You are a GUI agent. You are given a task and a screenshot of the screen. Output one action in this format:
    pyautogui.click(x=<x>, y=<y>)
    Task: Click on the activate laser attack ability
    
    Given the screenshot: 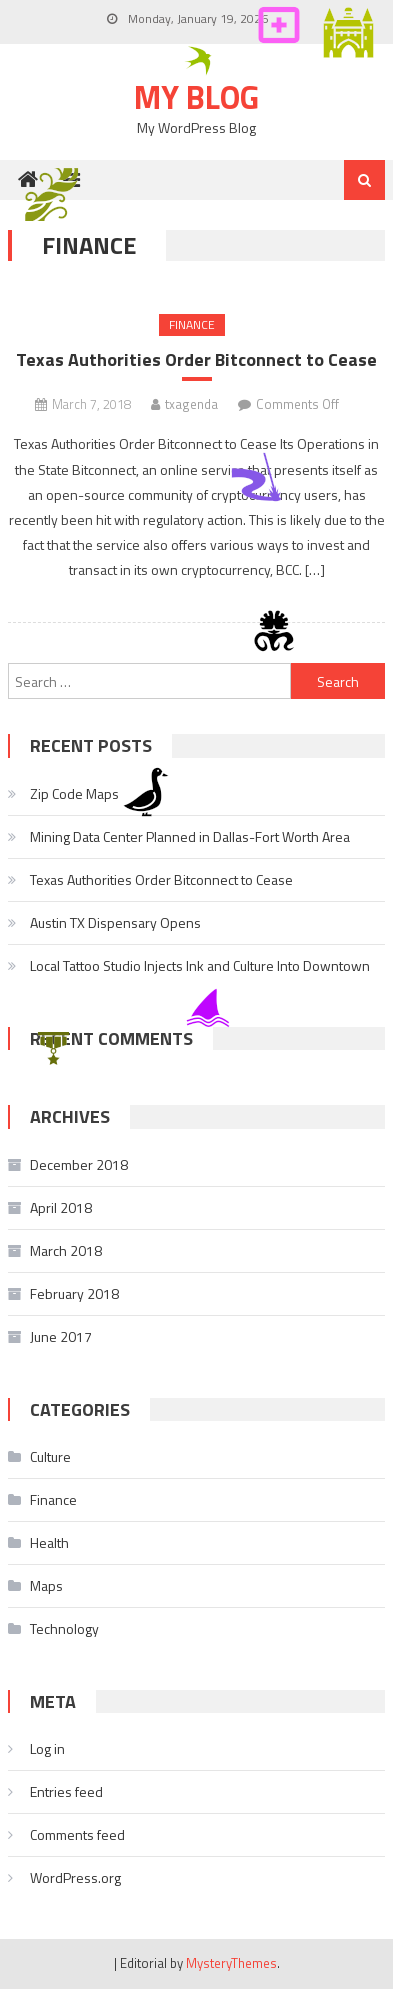 What is the action you would take?
    pyautogui.click(x=256, y=477)
    